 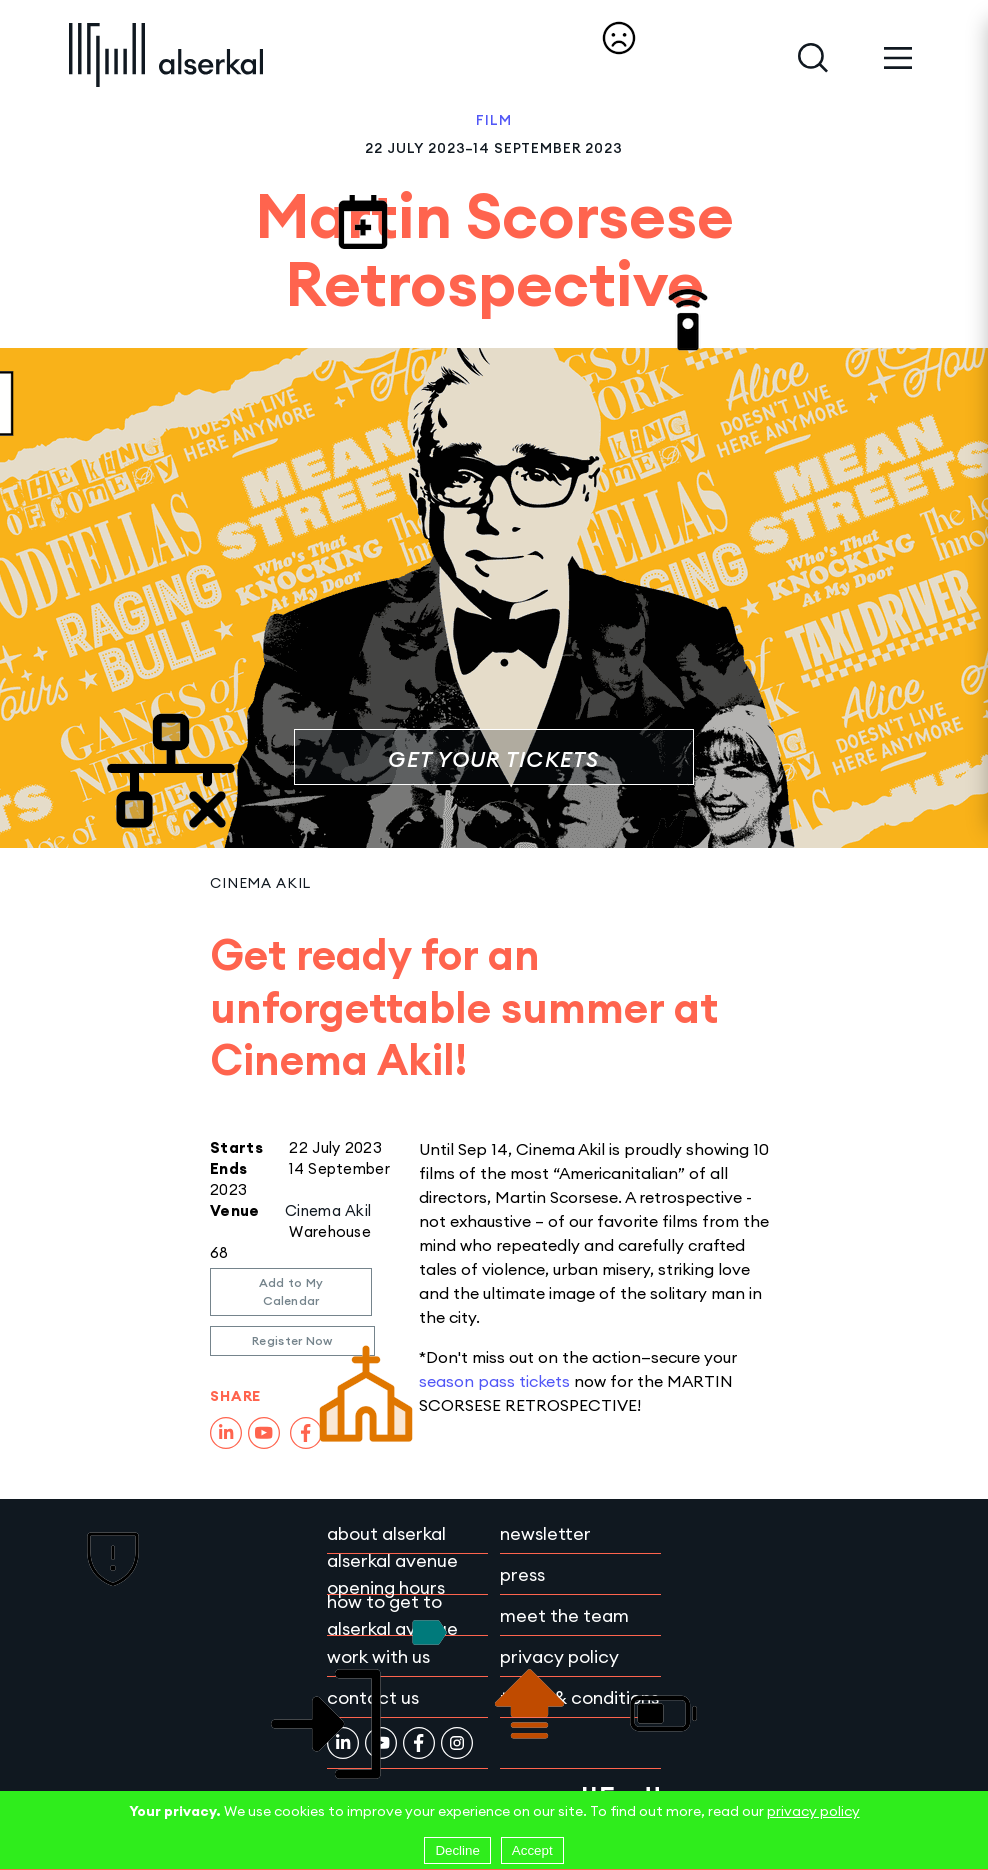 What do you see at coordinates (428, 1632) in the screenshot?
I see `add a tag or label to an item` at bounding box center [428, 1632].